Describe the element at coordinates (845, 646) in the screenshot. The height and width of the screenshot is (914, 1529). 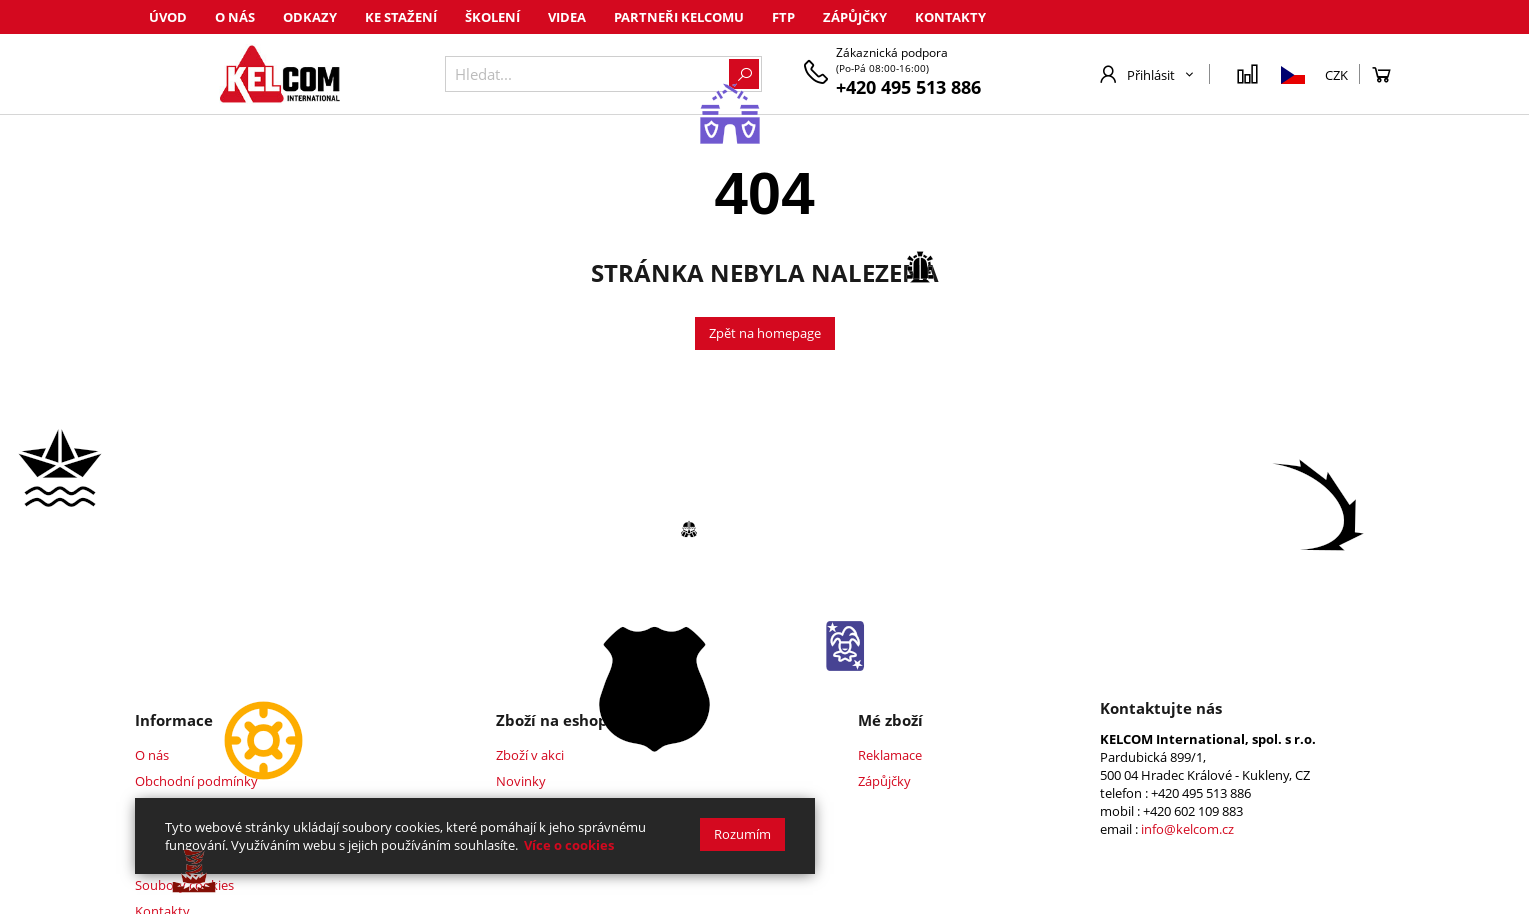
I see `play a wild card or joker in a card game` at that location.